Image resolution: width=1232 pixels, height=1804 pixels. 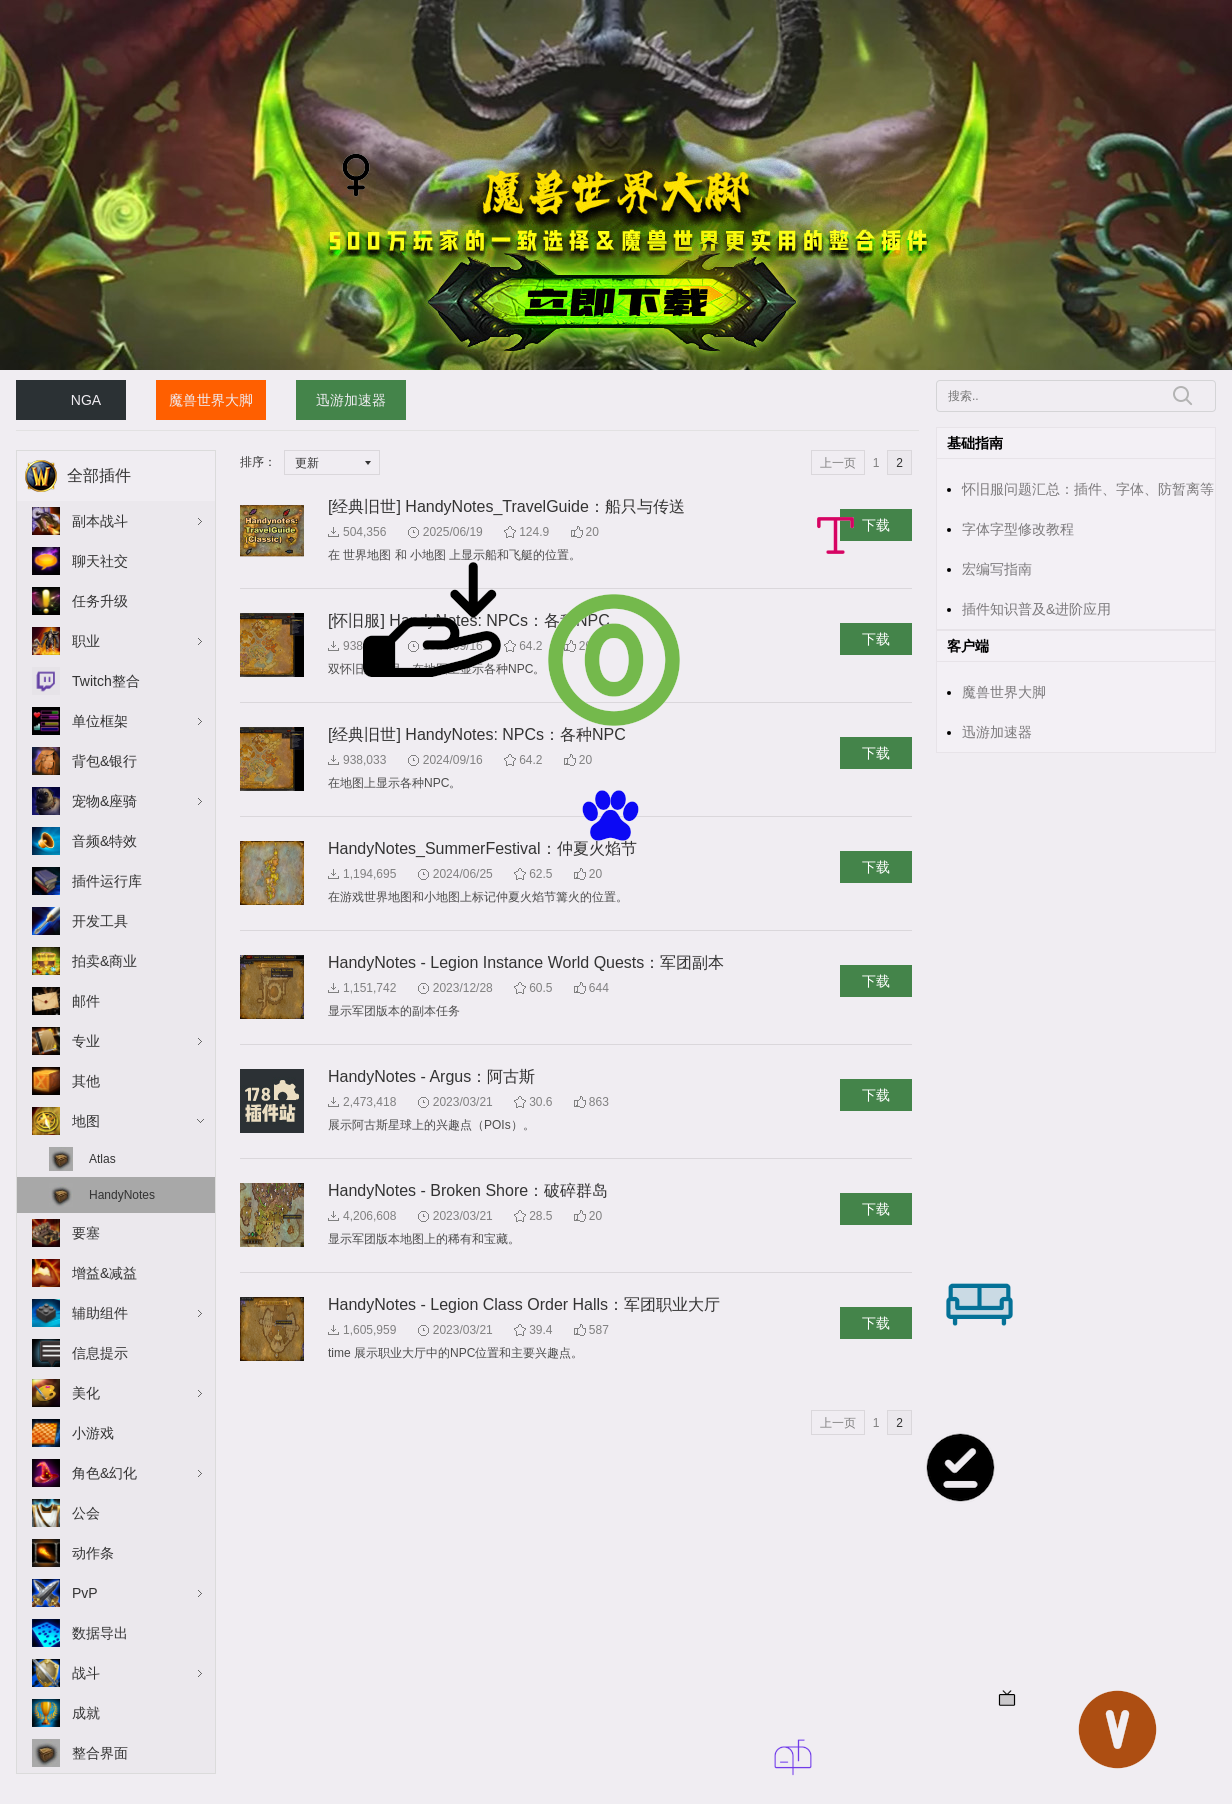 I want to click on browse furniture or home decor items, so click(x=979, y=1303).